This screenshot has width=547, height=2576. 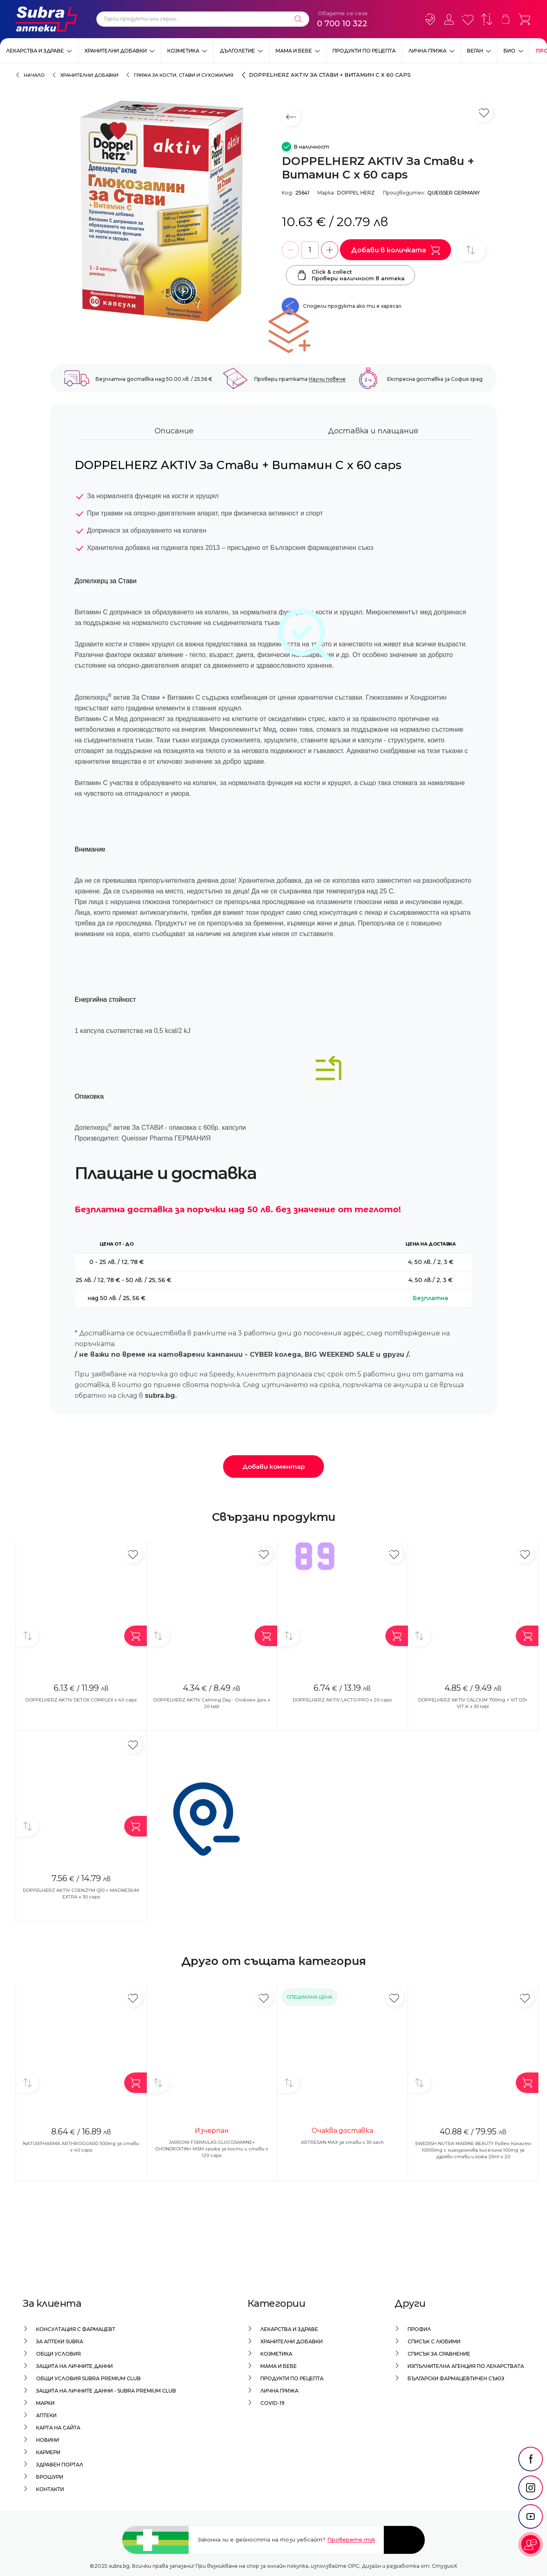 What do you see at coordinates (203, 1819) in the screenshot?
I see `remove a saved location` at bounding box center [203, 1819].